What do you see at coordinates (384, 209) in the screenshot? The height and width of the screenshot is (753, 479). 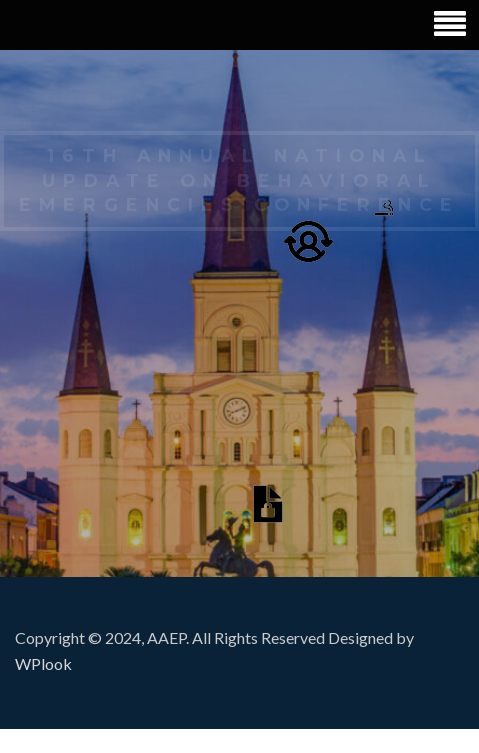 I see `indicates a designated smoking area` at bounding box center [384, 209].